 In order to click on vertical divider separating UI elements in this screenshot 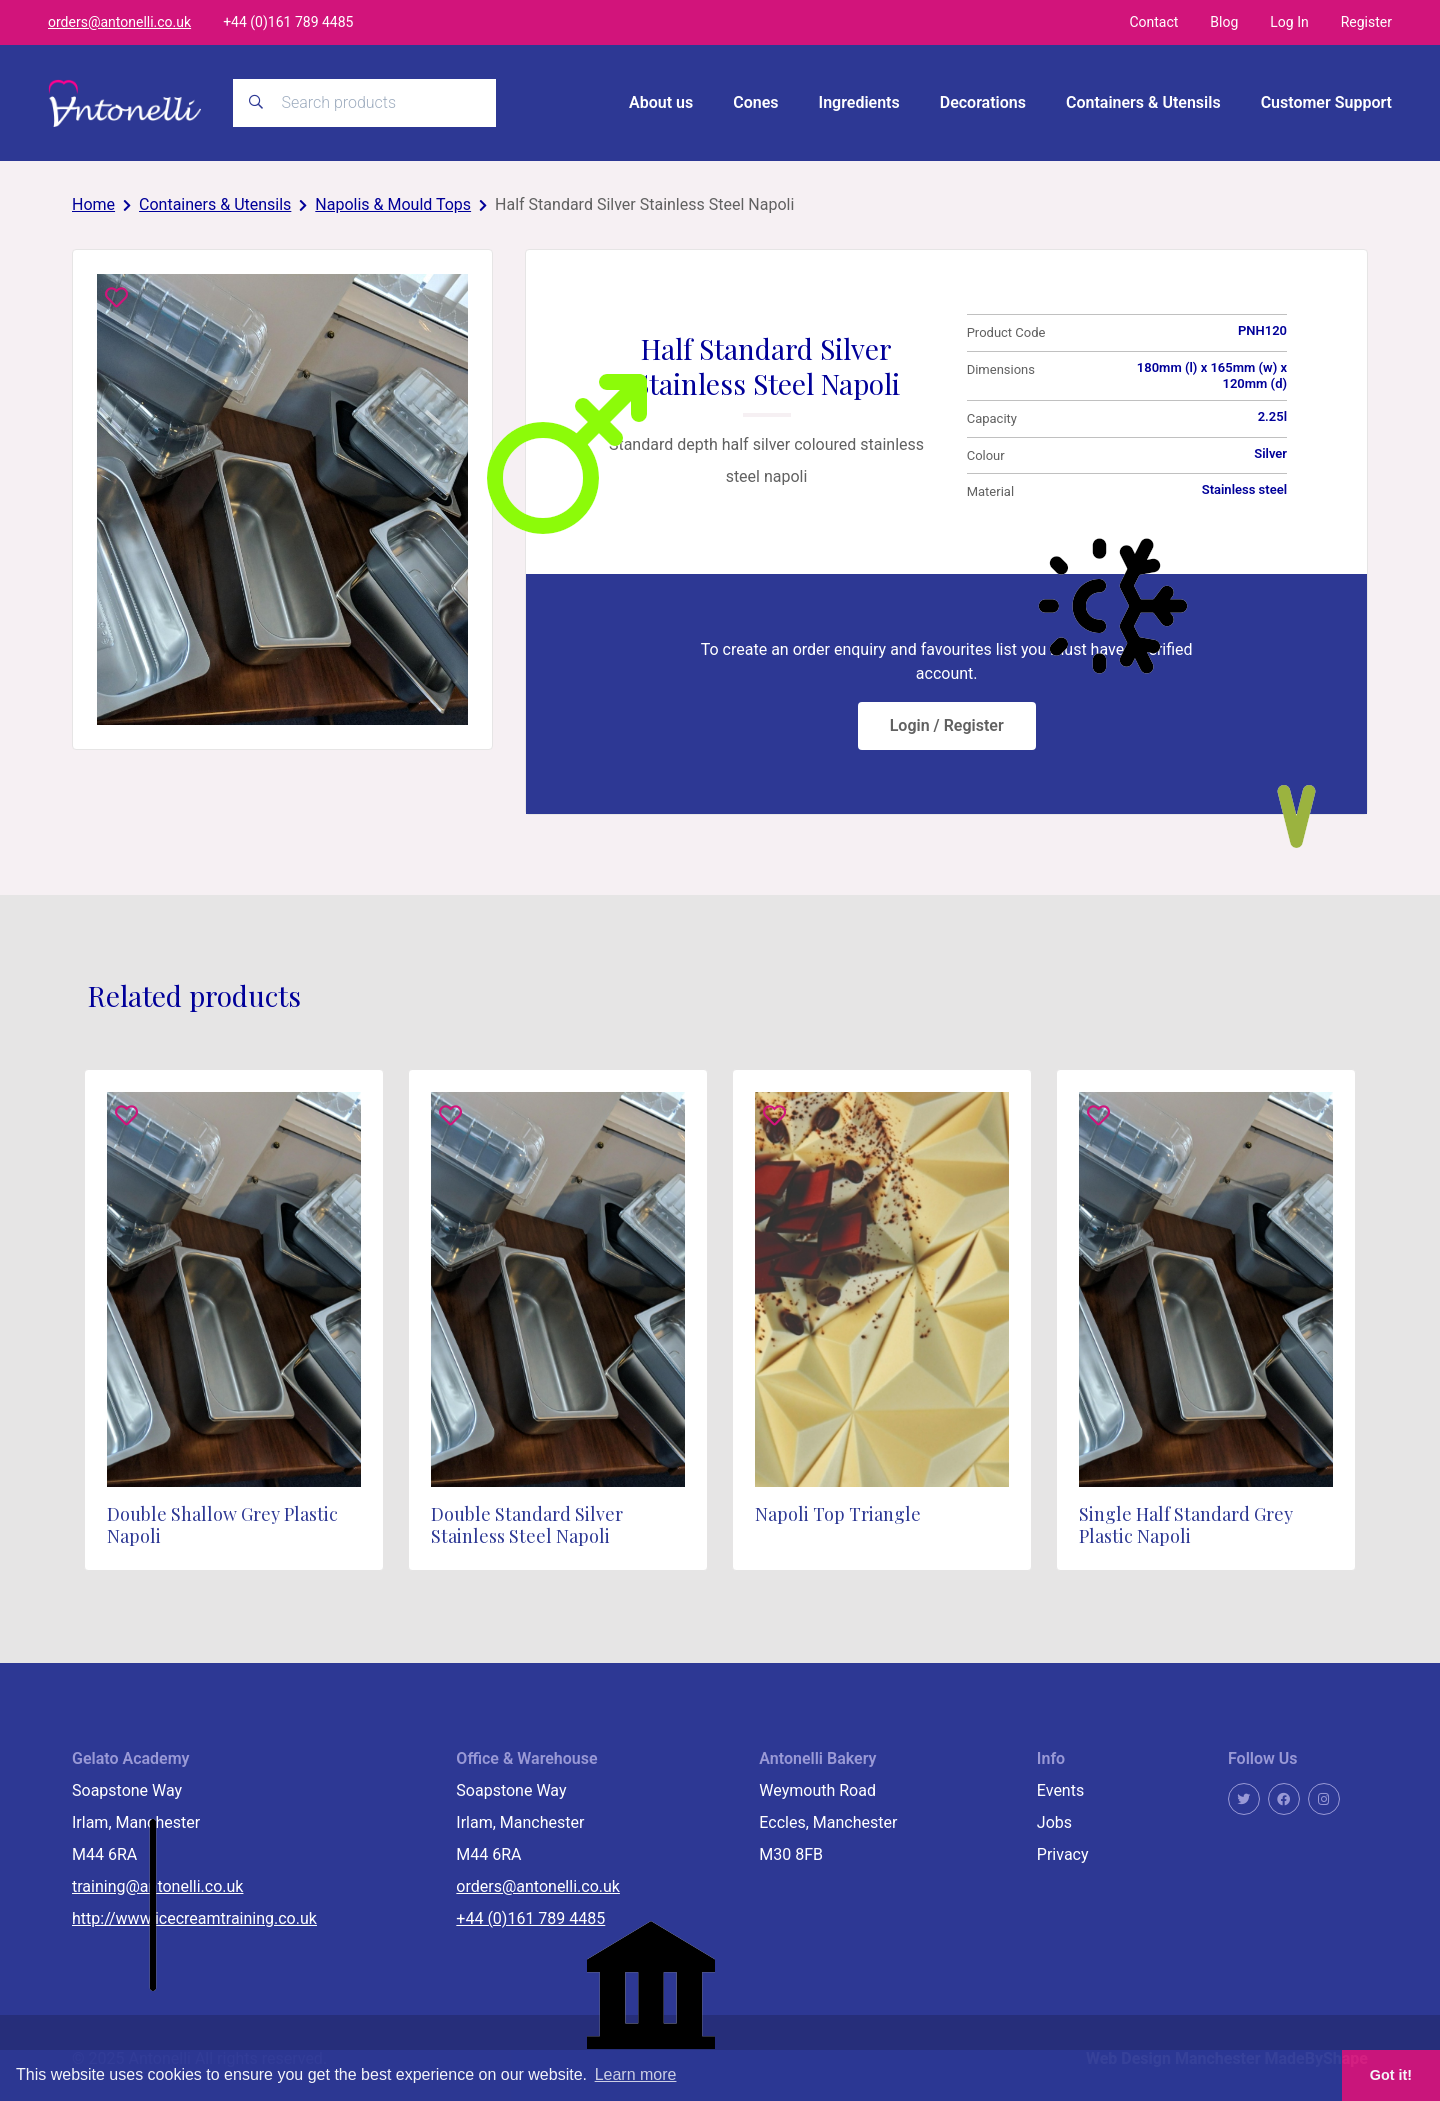, I will do `click(153, 1905)`.